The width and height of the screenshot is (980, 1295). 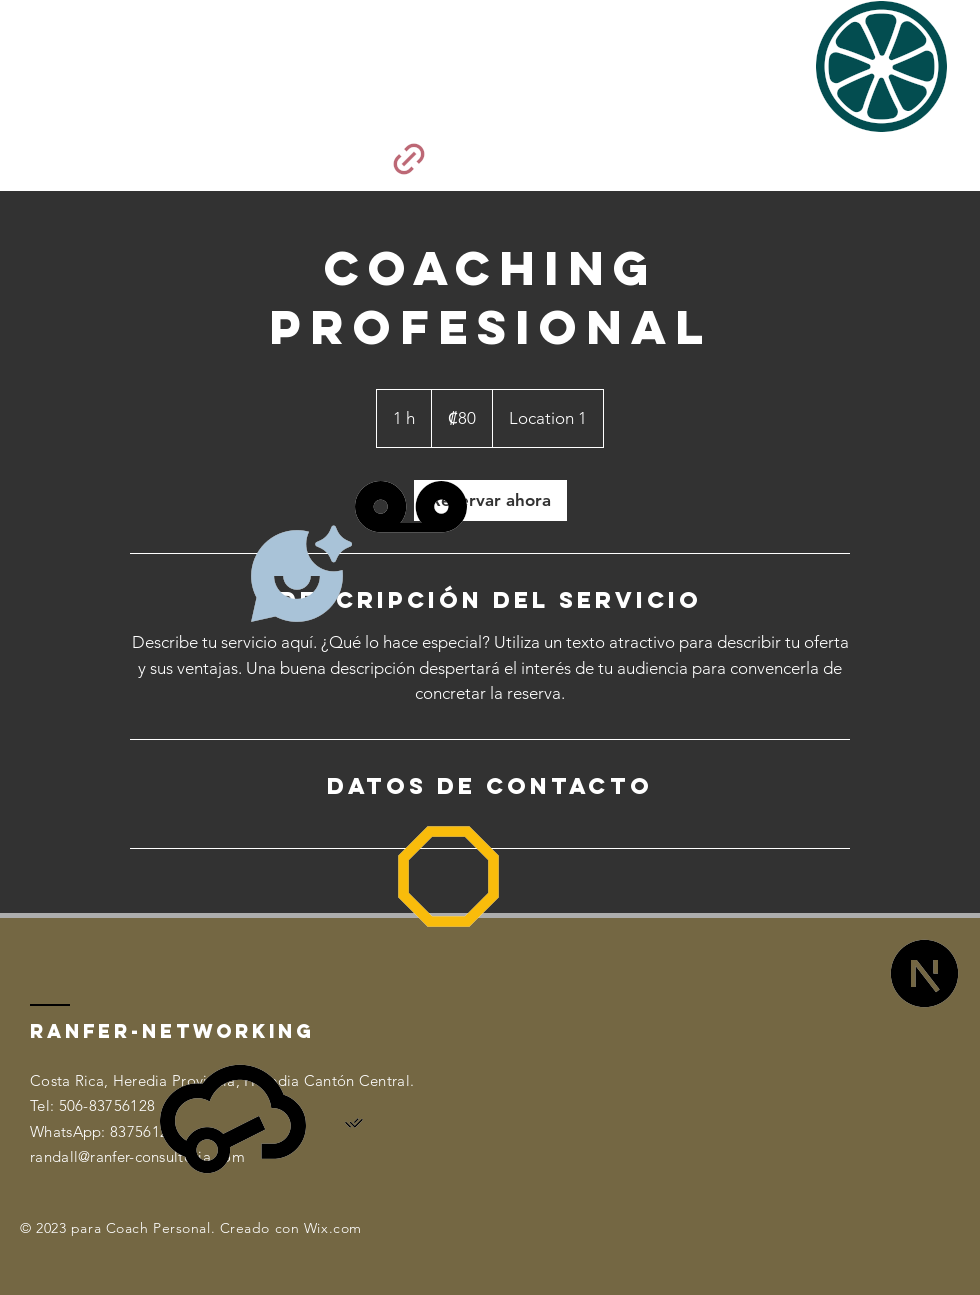 I want to click on message read confirmation indicator, so click(x=354, y=1123).